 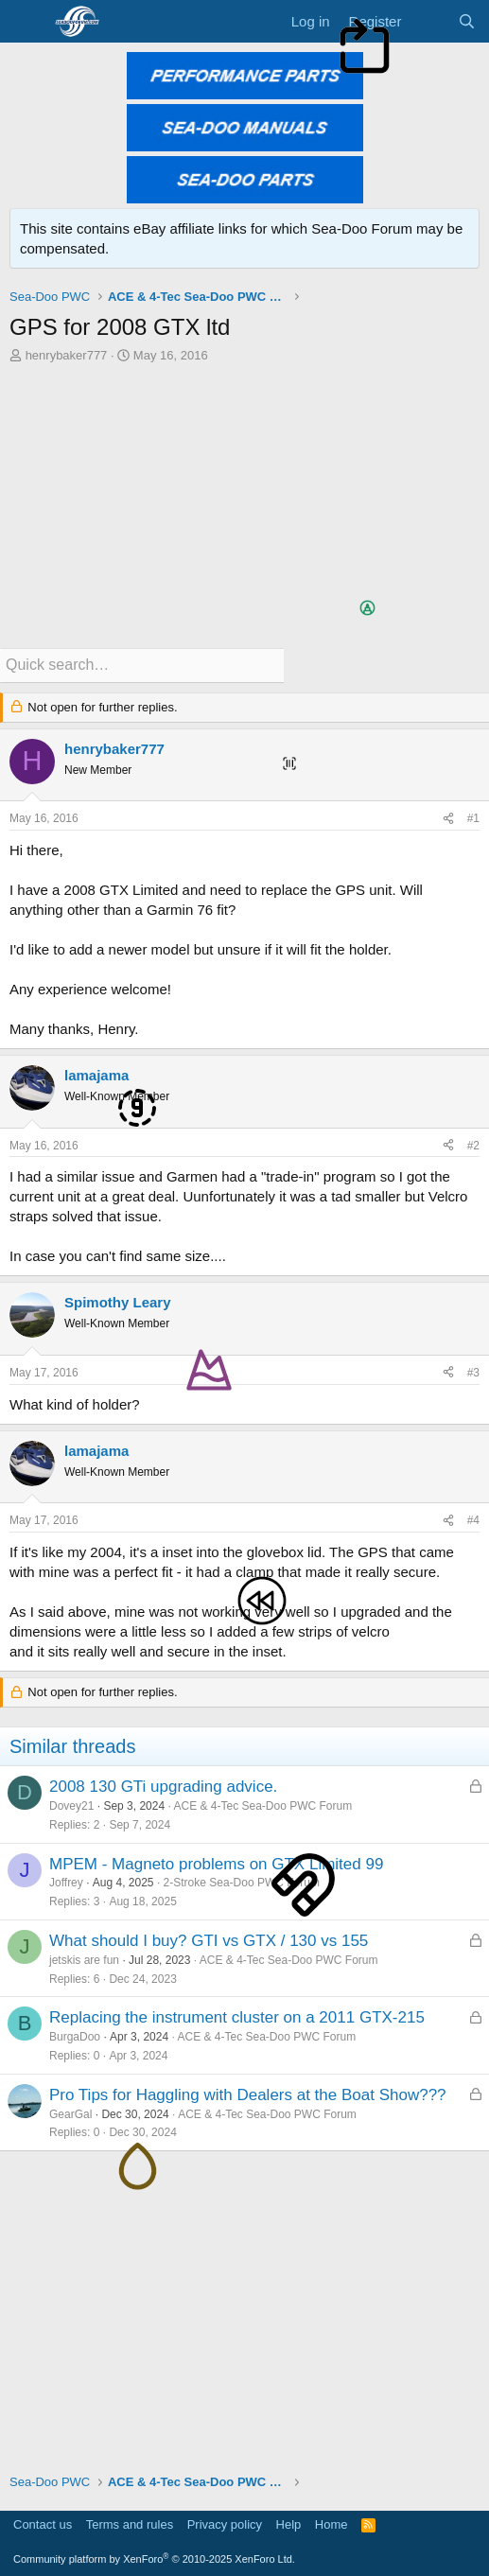 I want to click on indicates water or liquid-related settings, so click(x=137, y=2167).